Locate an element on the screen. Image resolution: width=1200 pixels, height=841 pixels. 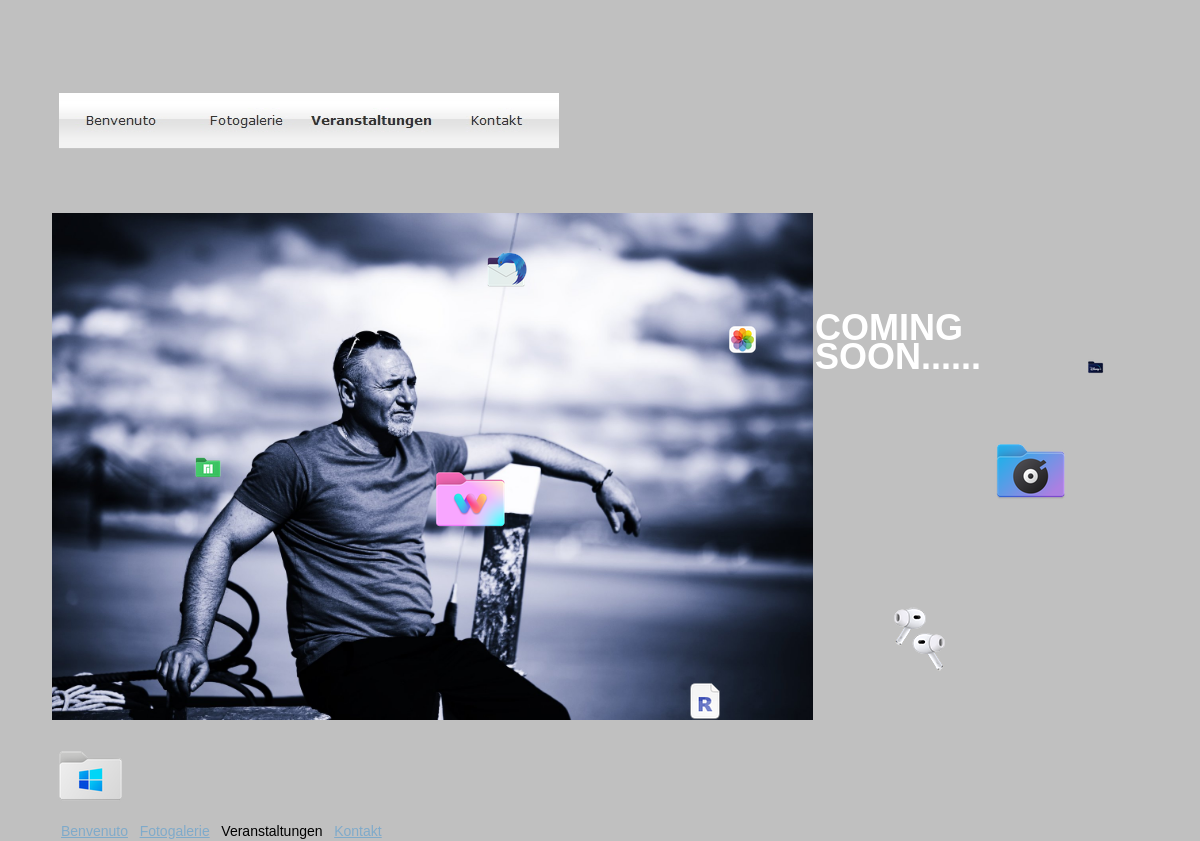
an R programming language source file is located at coordinates (705, 701).